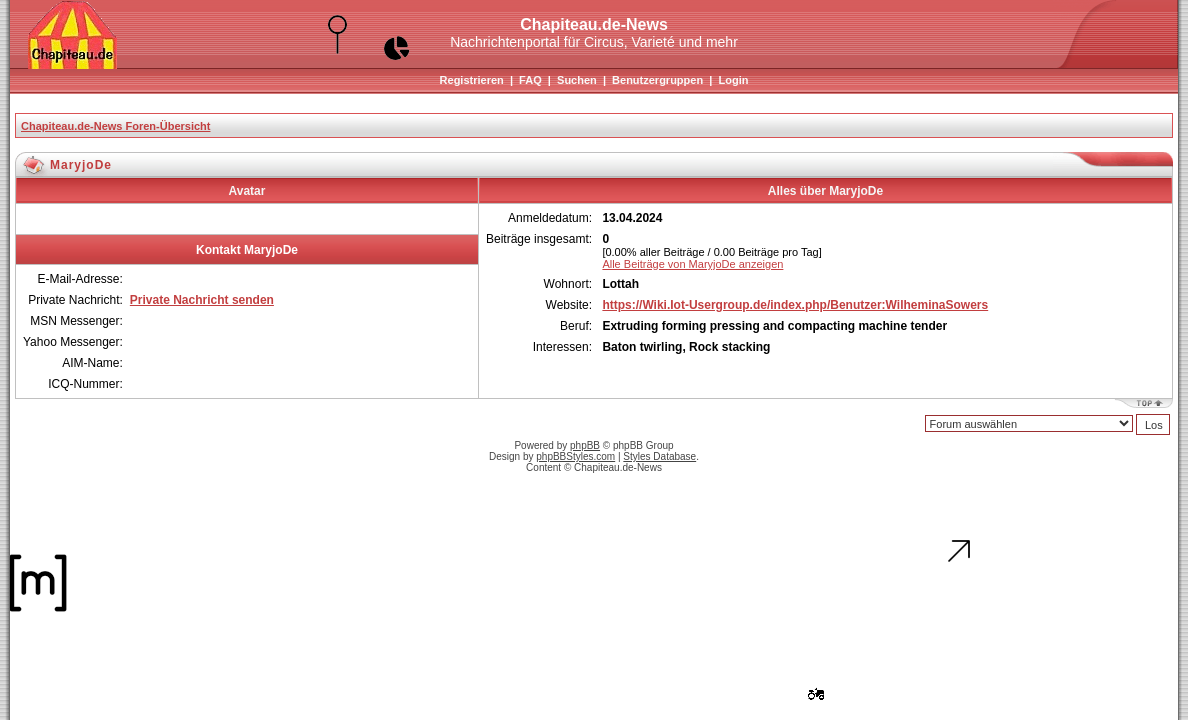  I want to click on access agricultural or farming features, so click(816, 694).